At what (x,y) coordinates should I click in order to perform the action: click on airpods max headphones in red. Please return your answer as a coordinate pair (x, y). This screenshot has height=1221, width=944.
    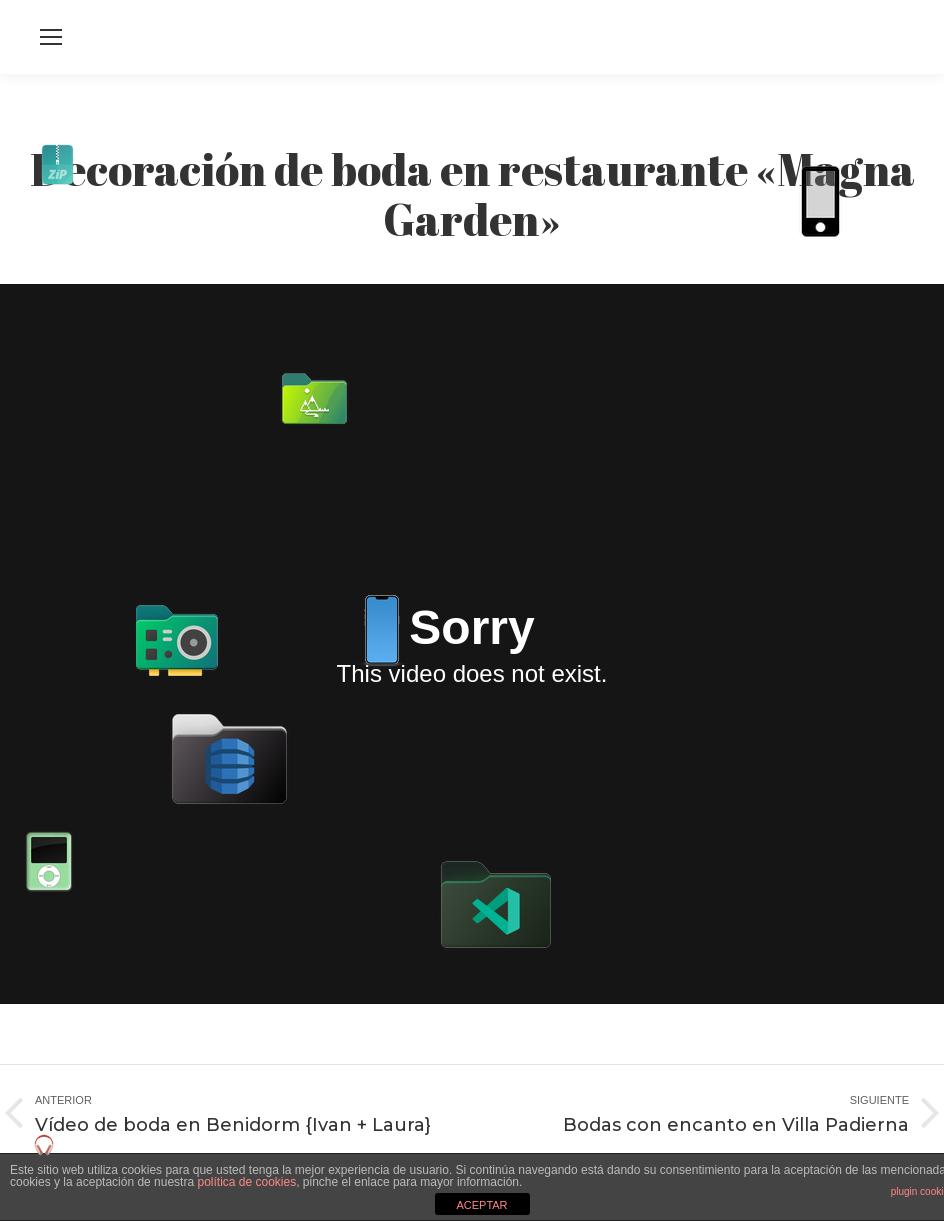
    Looking at the image, I should click on (44, 1145).